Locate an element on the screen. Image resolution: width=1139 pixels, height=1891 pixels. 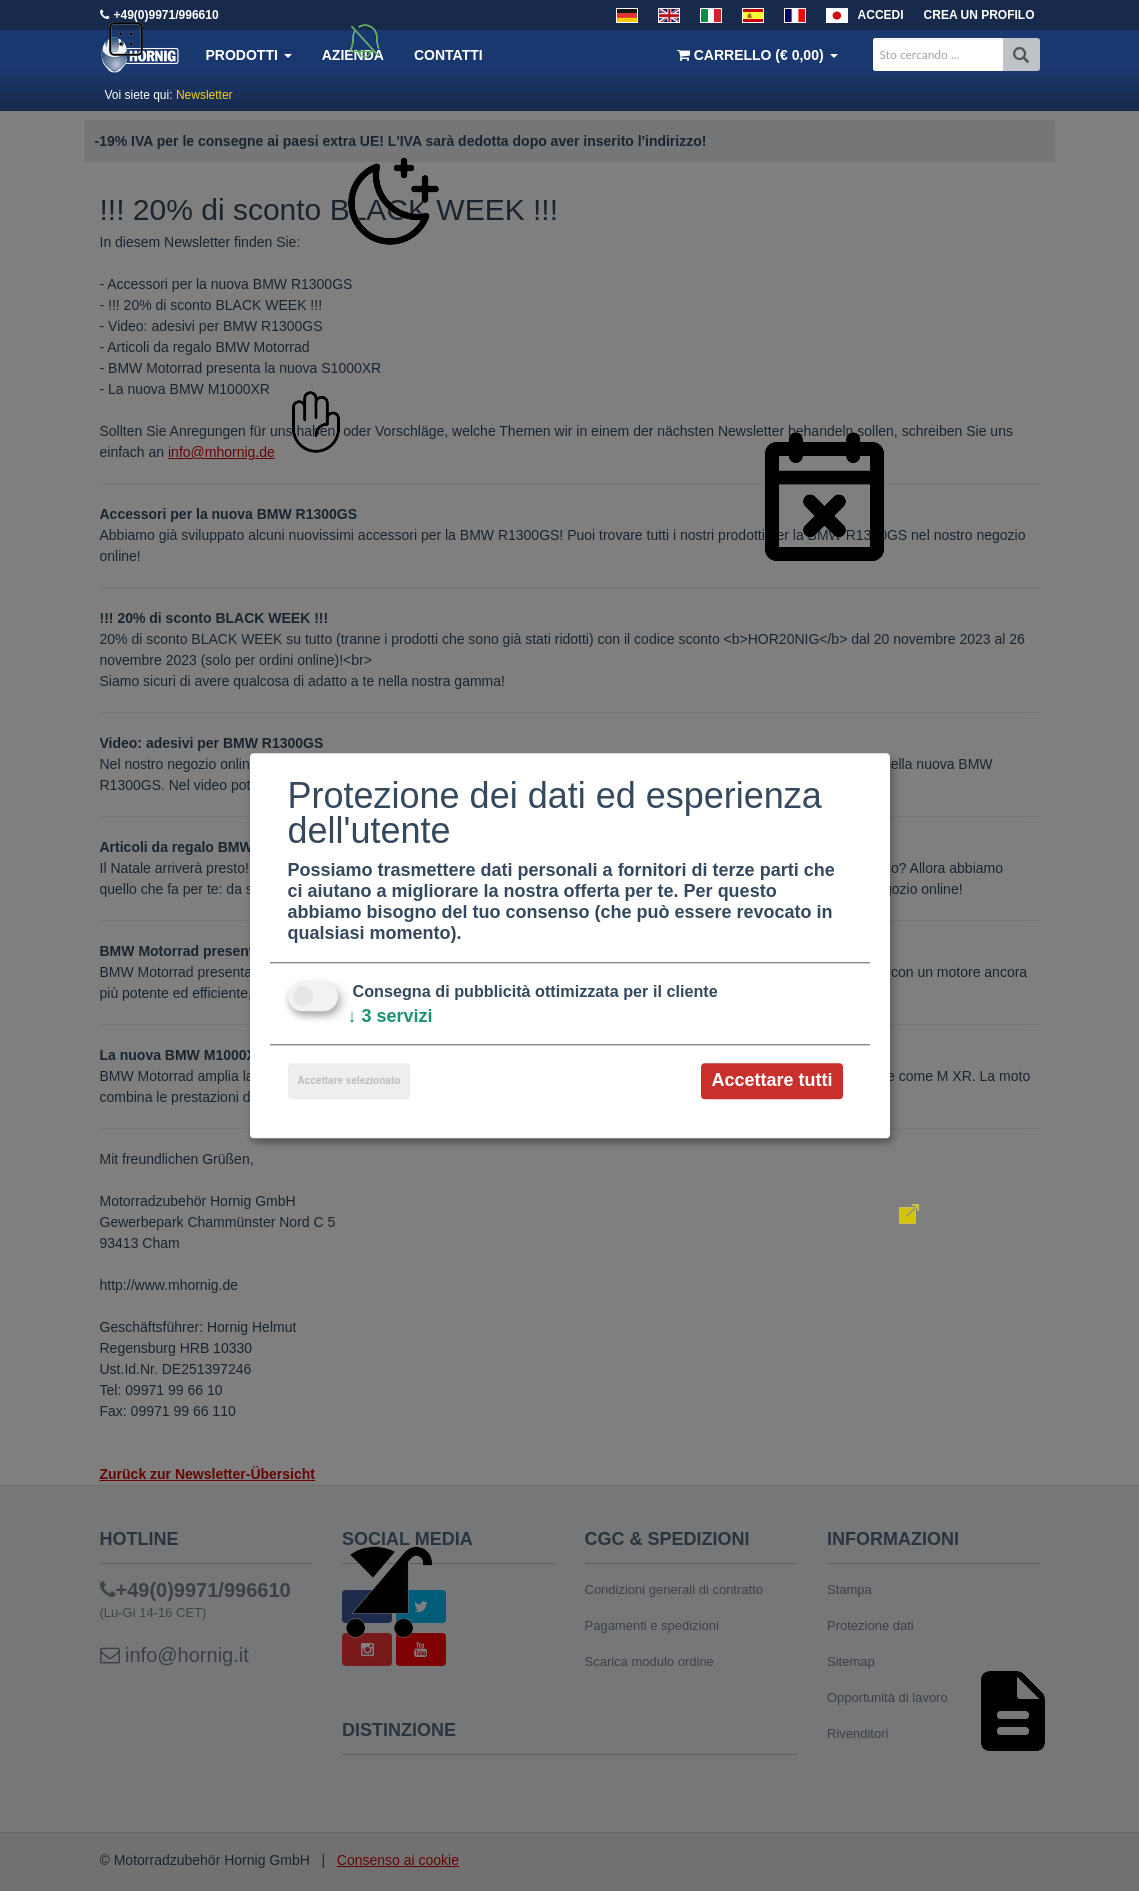
view document details is located at coordinates (1013, 1711).